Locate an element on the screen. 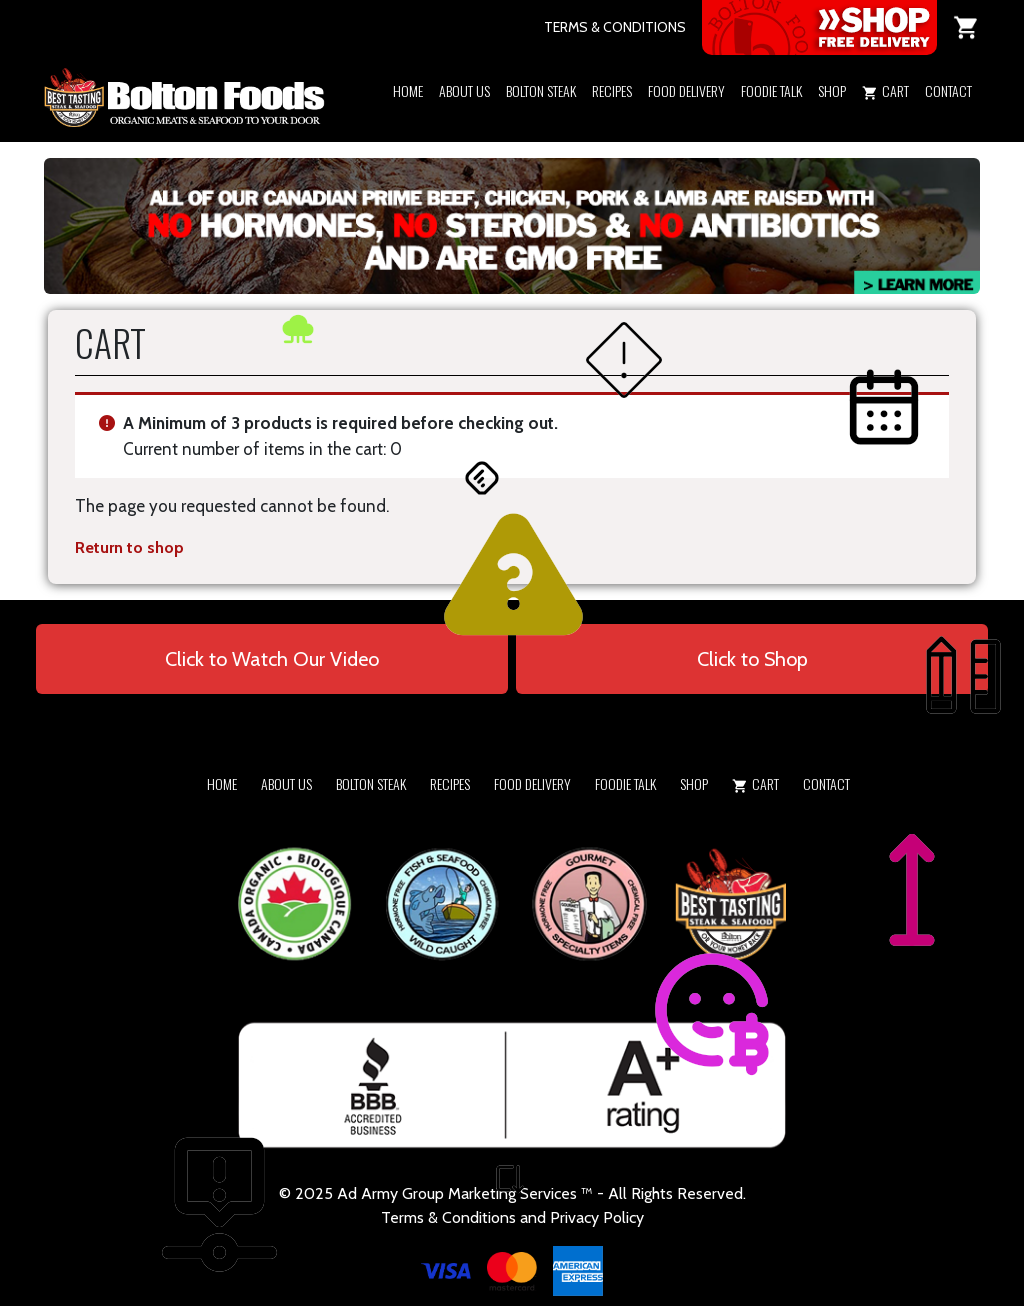 The width and height of the screenshot is (1024, 1306). move item to top of list is located at coordinates (912, 890).